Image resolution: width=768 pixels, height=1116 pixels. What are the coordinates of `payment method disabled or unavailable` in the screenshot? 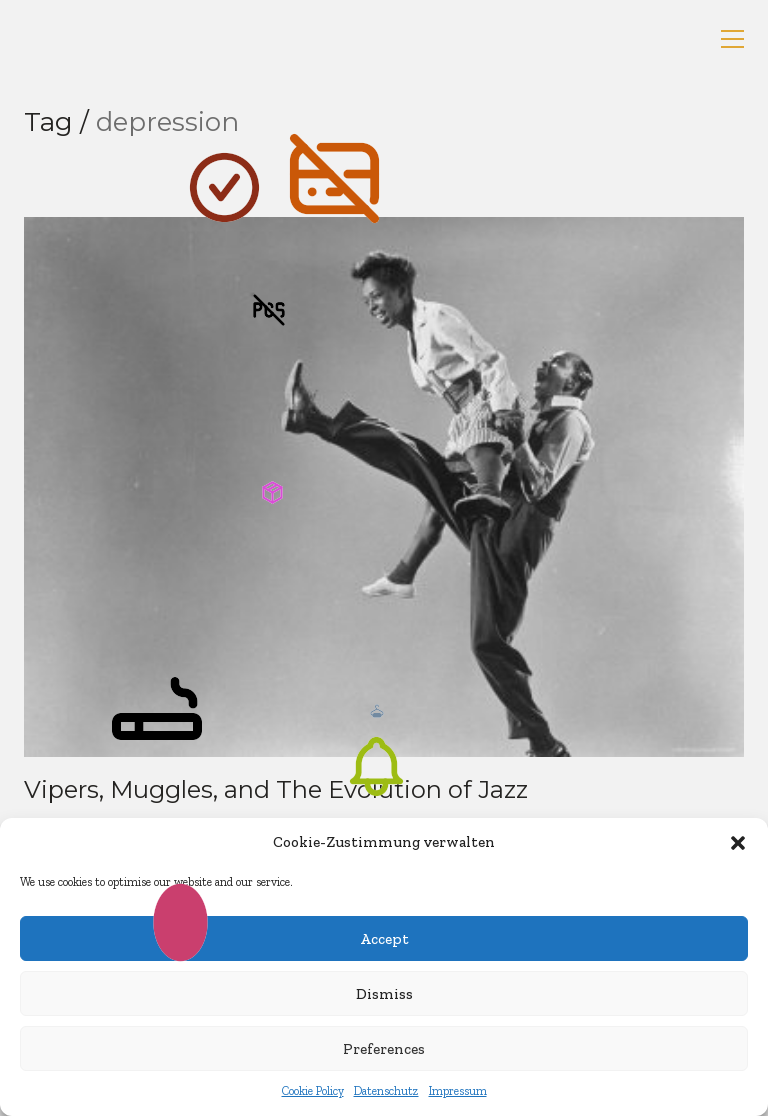 It's located at (334, 178).